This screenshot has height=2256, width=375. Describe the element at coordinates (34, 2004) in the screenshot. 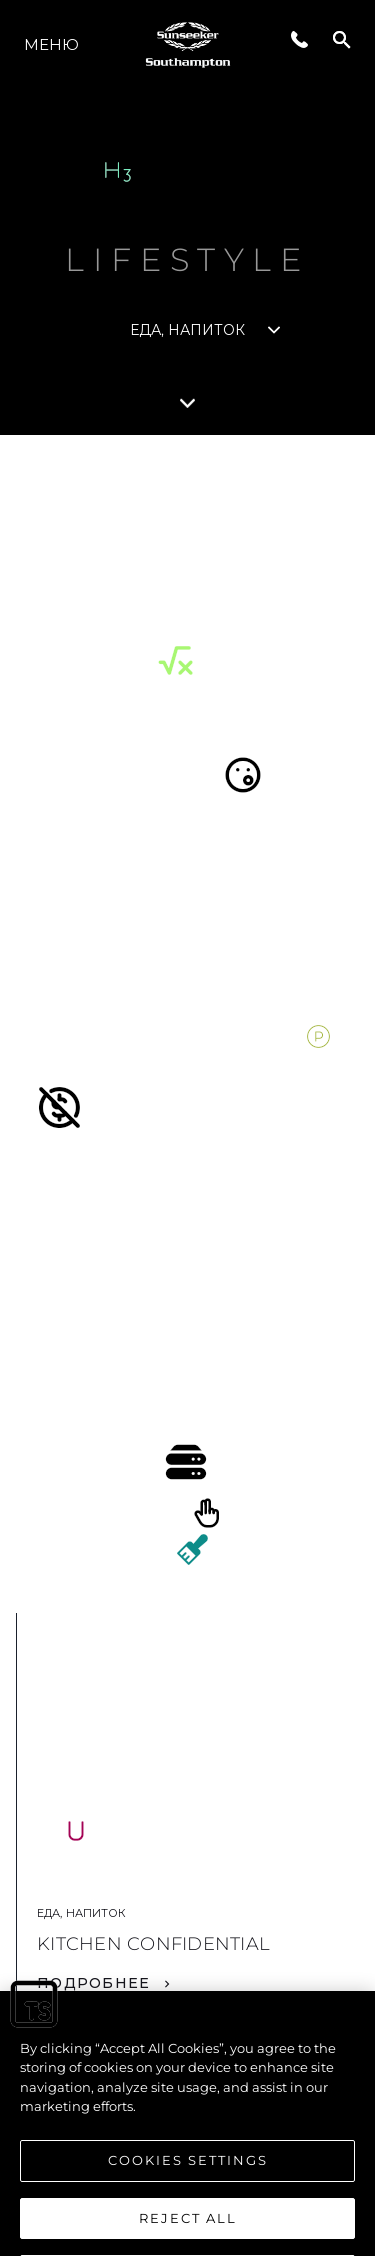

I see `indicates a TypeScript file or project` at that location.